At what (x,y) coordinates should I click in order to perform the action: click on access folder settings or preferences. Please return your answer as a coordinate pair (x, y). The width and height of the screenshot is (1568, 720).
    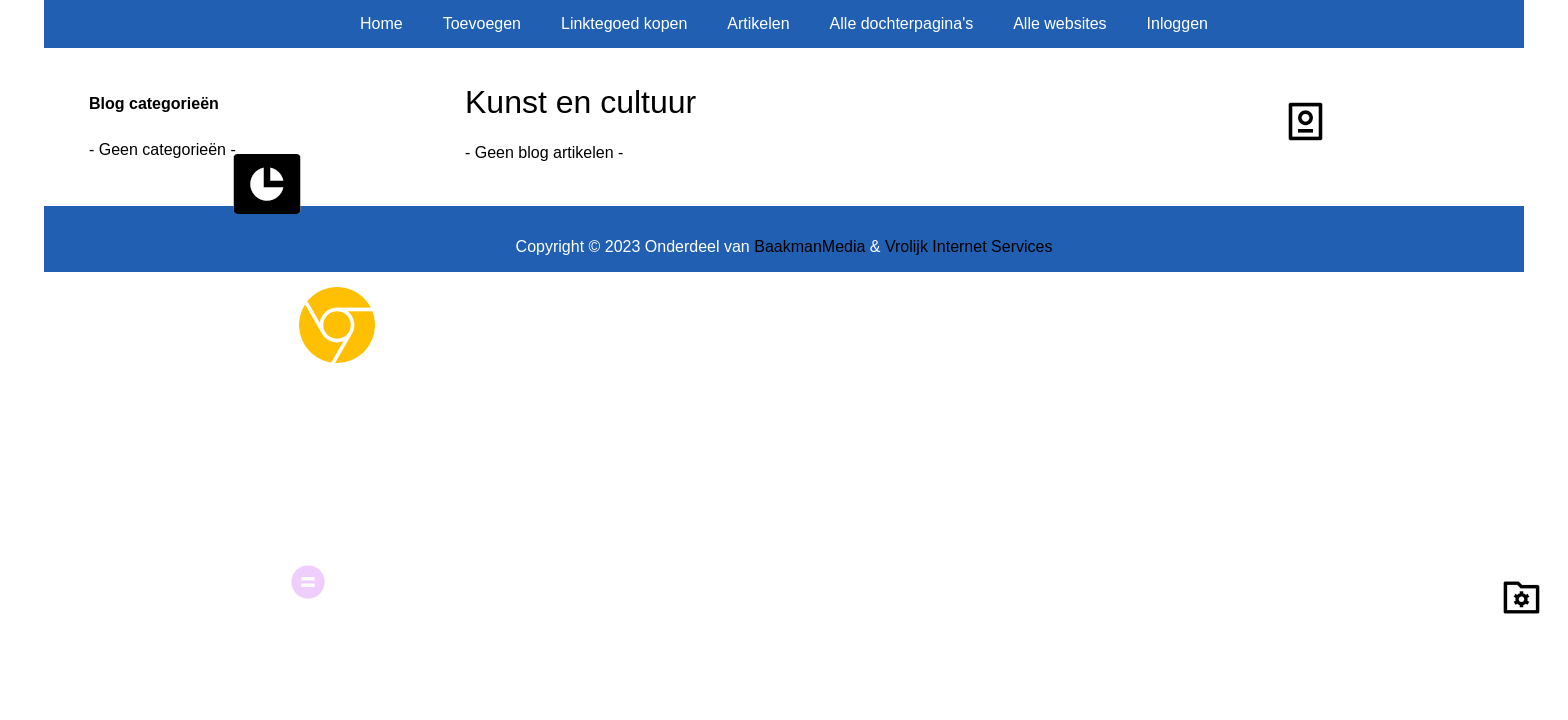
    Looking at the image, I should click on (1521, 597).